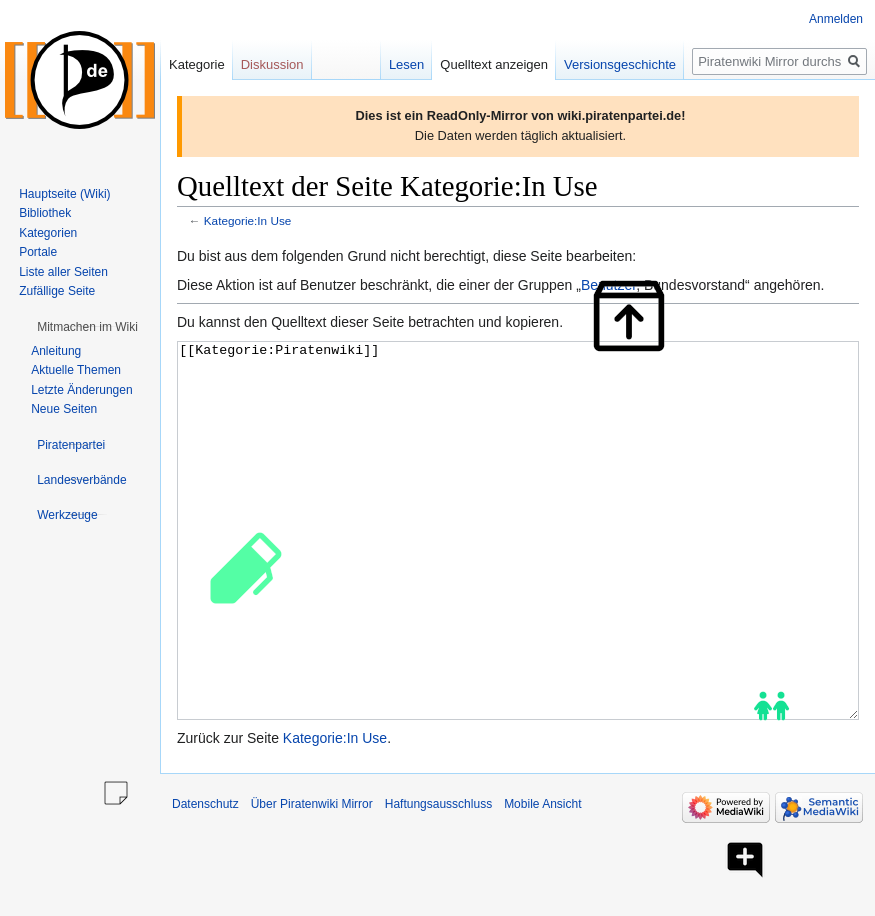 Image resolution: width=875 pixels, height=916 pixels. I want to click on upload to storage or cloud, so click(629, 316).